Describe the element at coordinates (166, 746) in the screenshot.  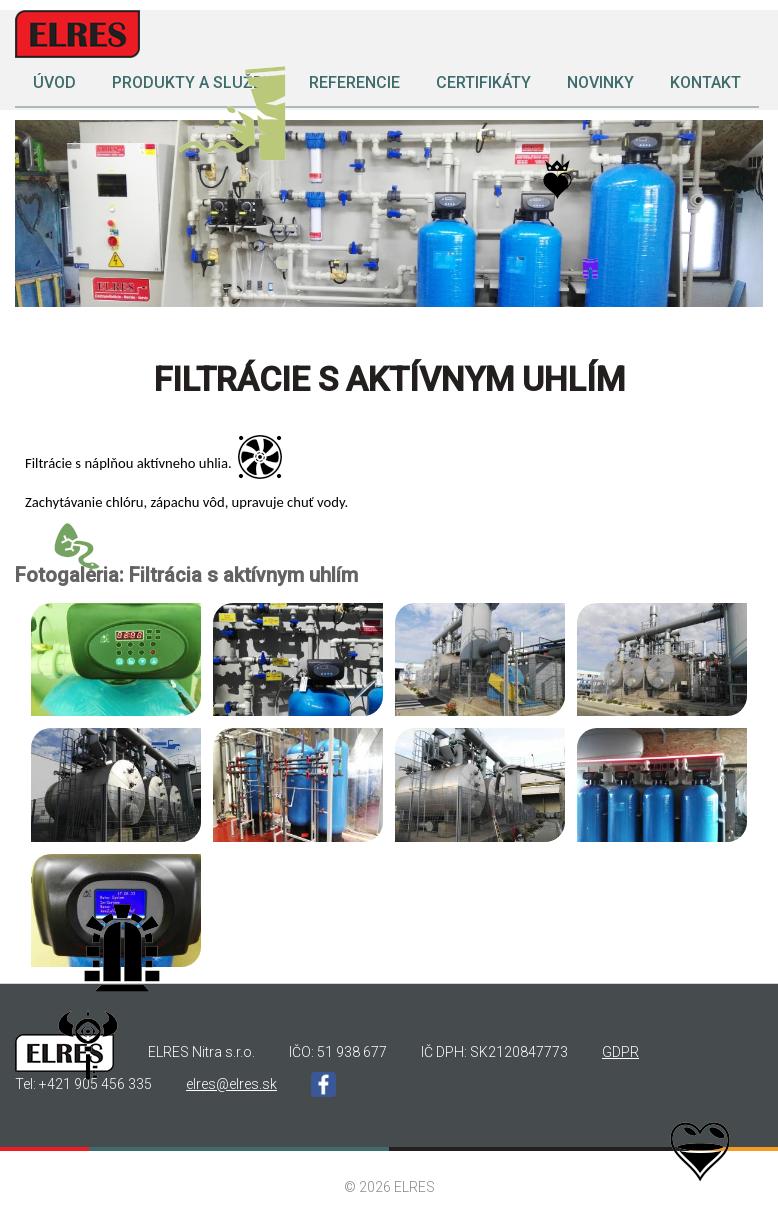
I see `select flatbed truck for delivery option` at that location.